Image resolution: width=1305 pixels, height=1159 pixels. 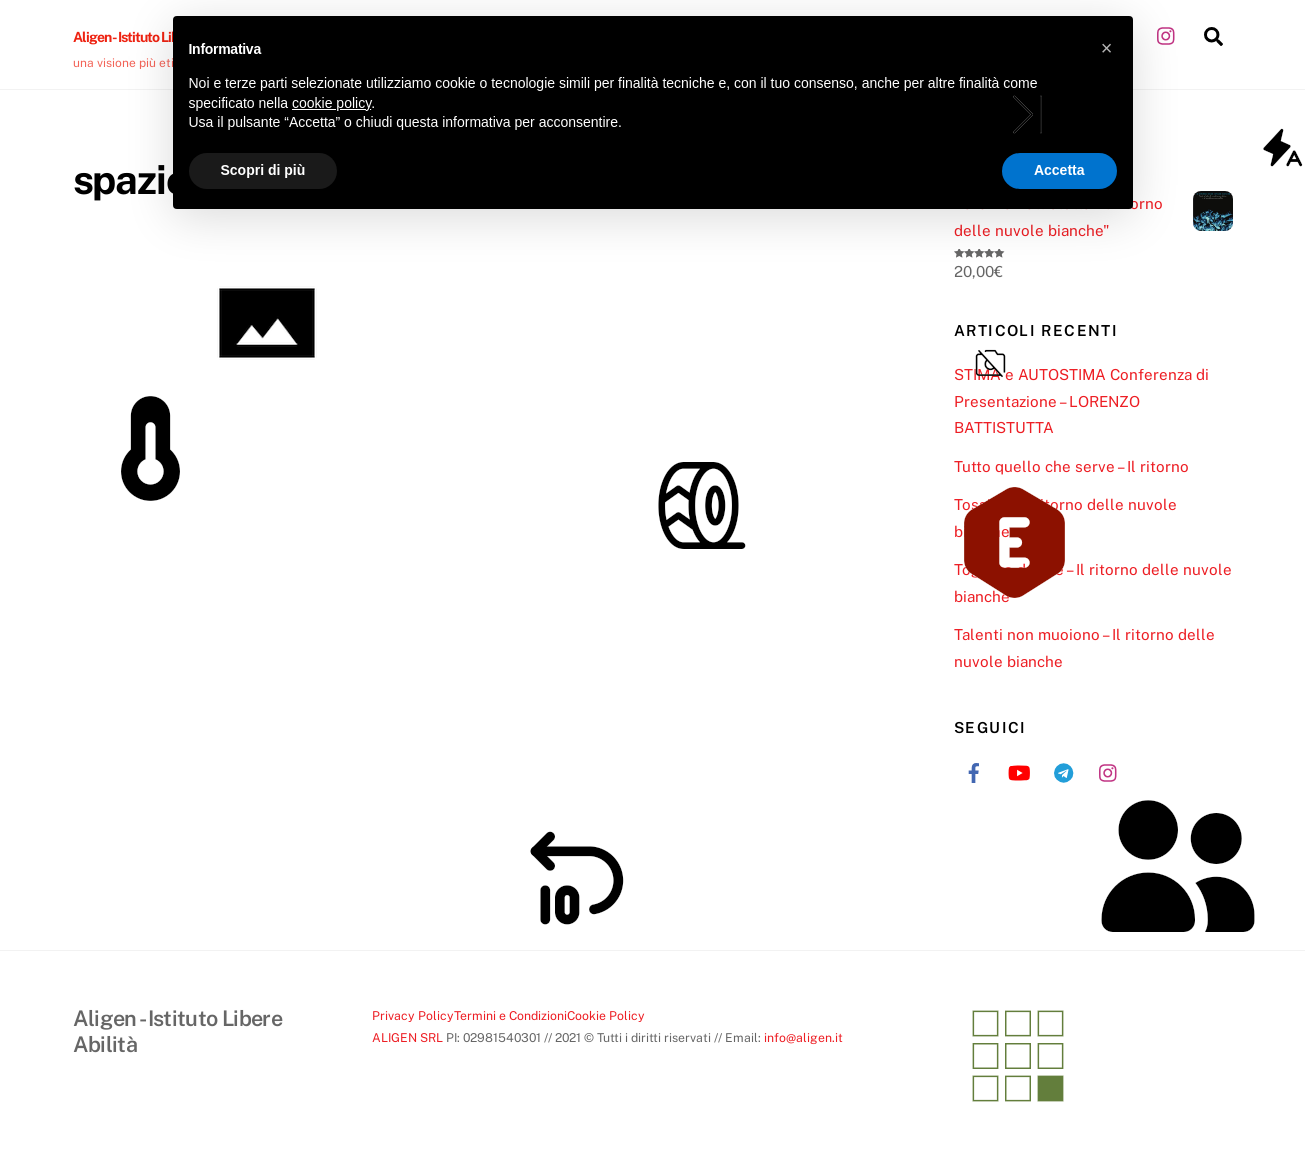 What do you see at coordinates (150, 448) in the screenshot?
I see `indicates high temperature reading` at bounding box center [150, 448].